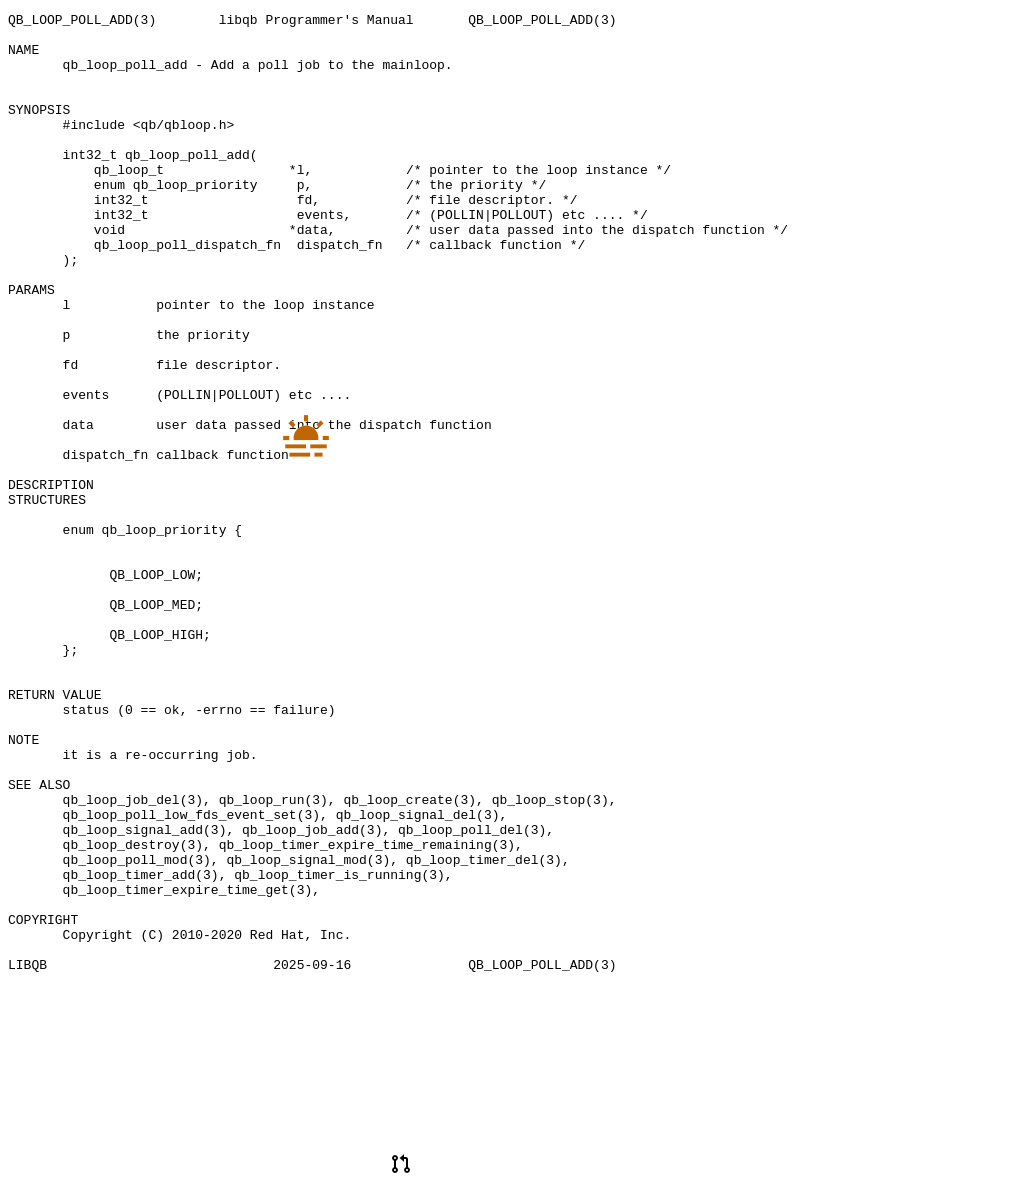 The image size is (1024, 1178). I want to click on indicates hazy weather conditions, so click(306, 438).